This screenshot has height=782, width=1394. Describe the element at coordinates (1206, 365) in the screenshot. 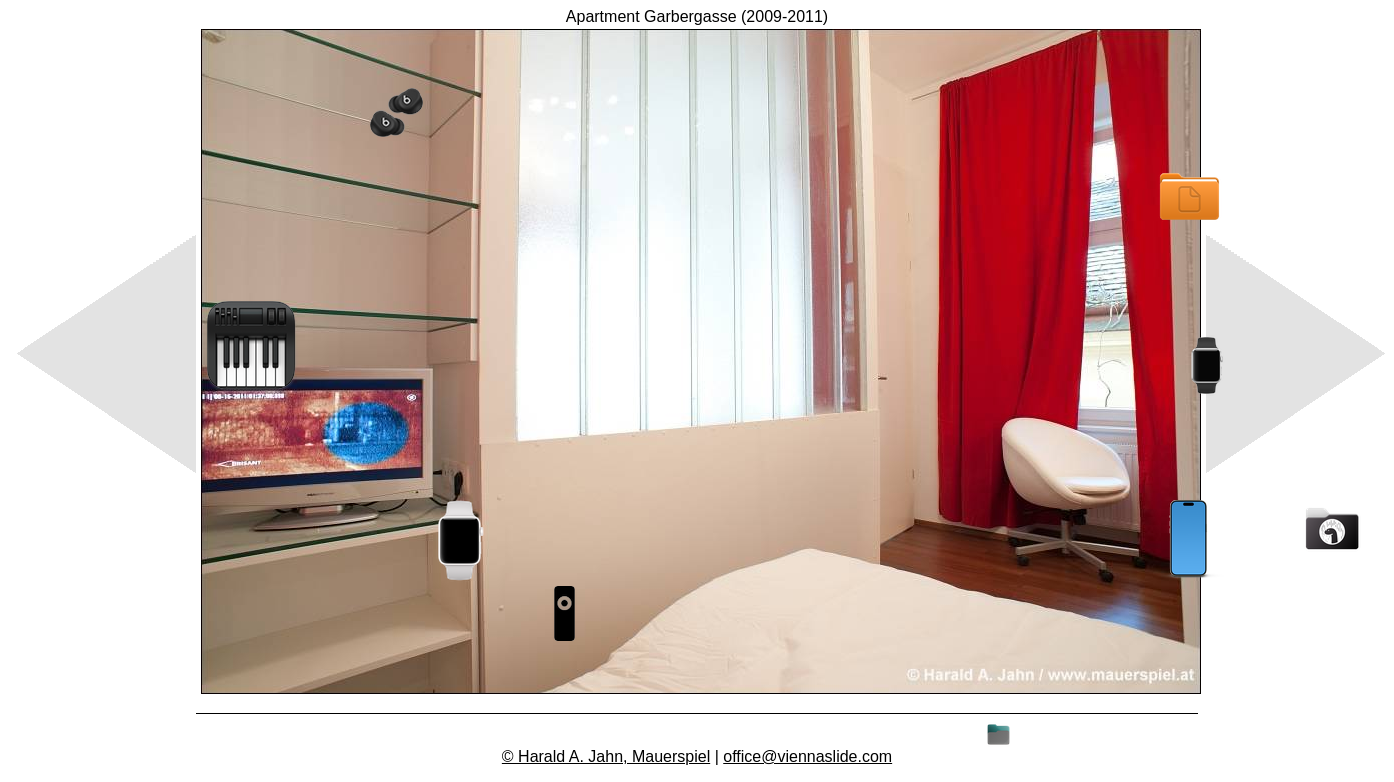

I see `apple watch device in connected devices list` at that location.